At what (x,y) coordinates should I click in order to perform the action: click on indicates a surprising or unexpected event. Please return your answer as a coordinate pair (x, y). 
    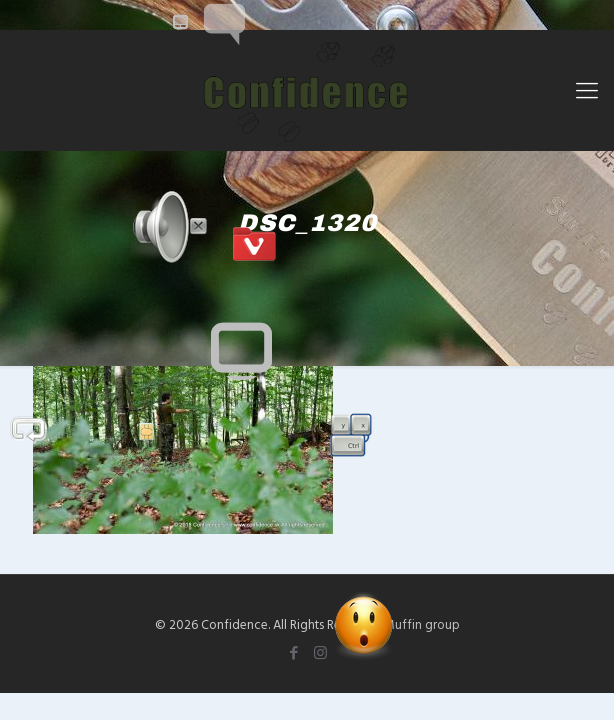
    Looking at the image, I should click on (364, 628).